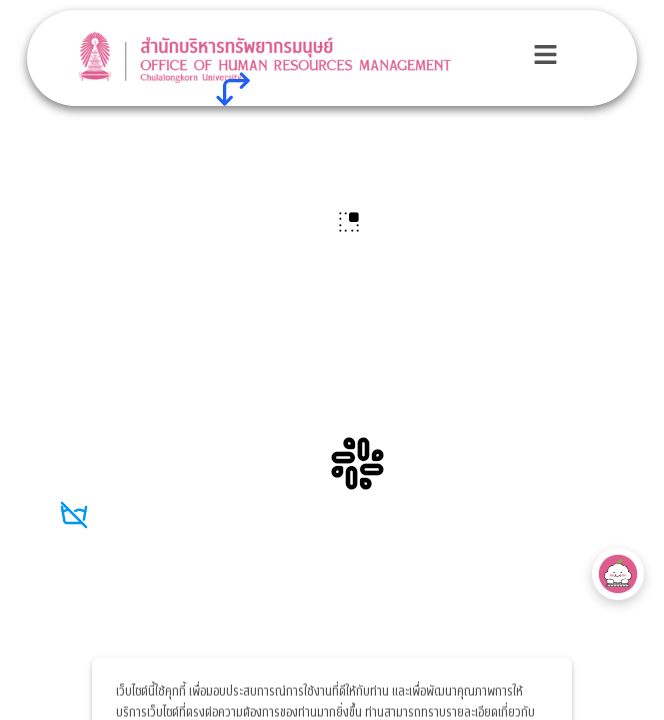 The width and height of the screenshot is (664, 720). What do you see at coordinates (74, 515) in the screenshot?
I see `do not wash or laundry not available` at bounding box center [74, 515].